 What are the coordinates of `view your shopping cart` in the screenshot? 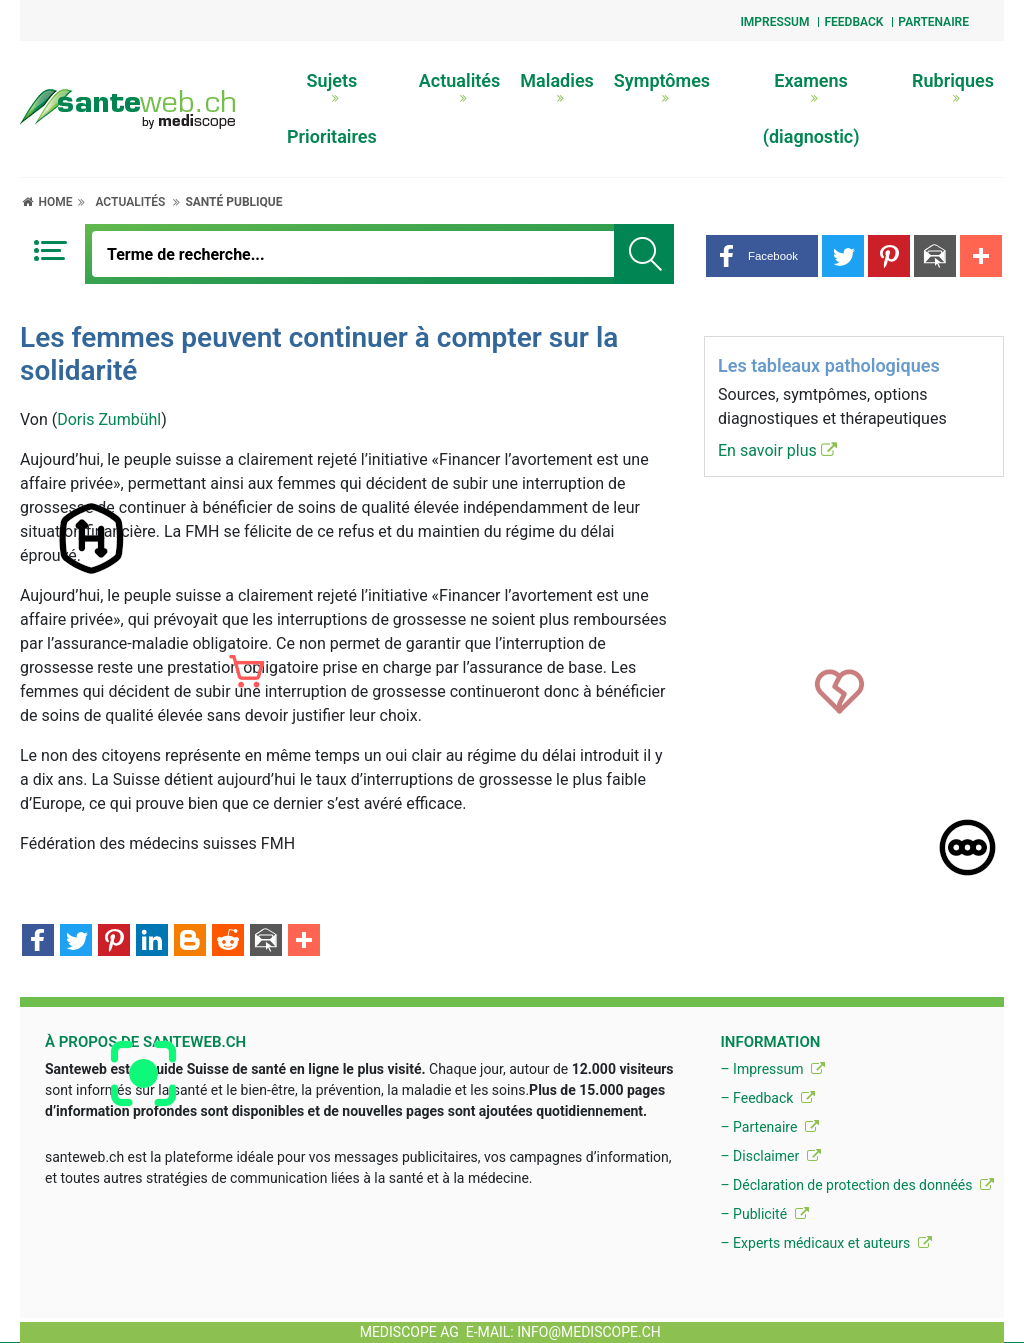 It's located at (247, 671).